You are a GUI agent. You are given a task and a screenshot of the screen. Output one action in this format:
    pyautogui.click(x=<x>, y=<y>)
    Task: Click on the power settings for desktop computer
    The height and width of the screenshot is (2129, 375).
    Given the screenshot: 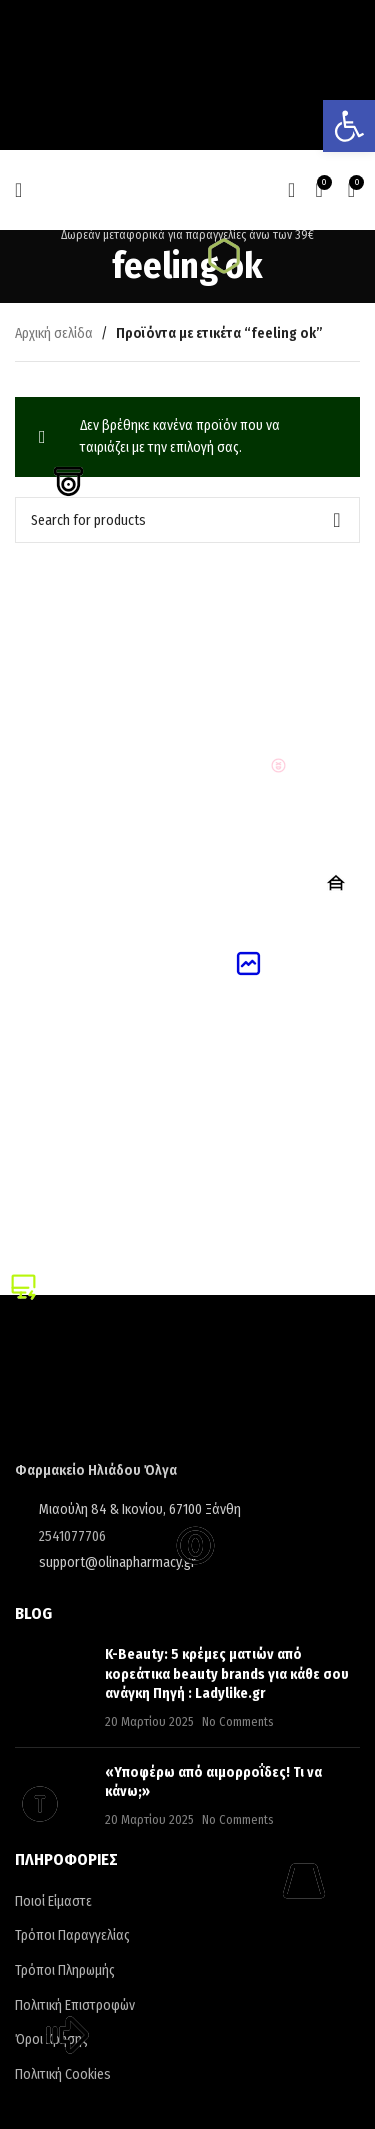 What is the action you would take?
    pyautogui.click(x=23, y=1286)
    